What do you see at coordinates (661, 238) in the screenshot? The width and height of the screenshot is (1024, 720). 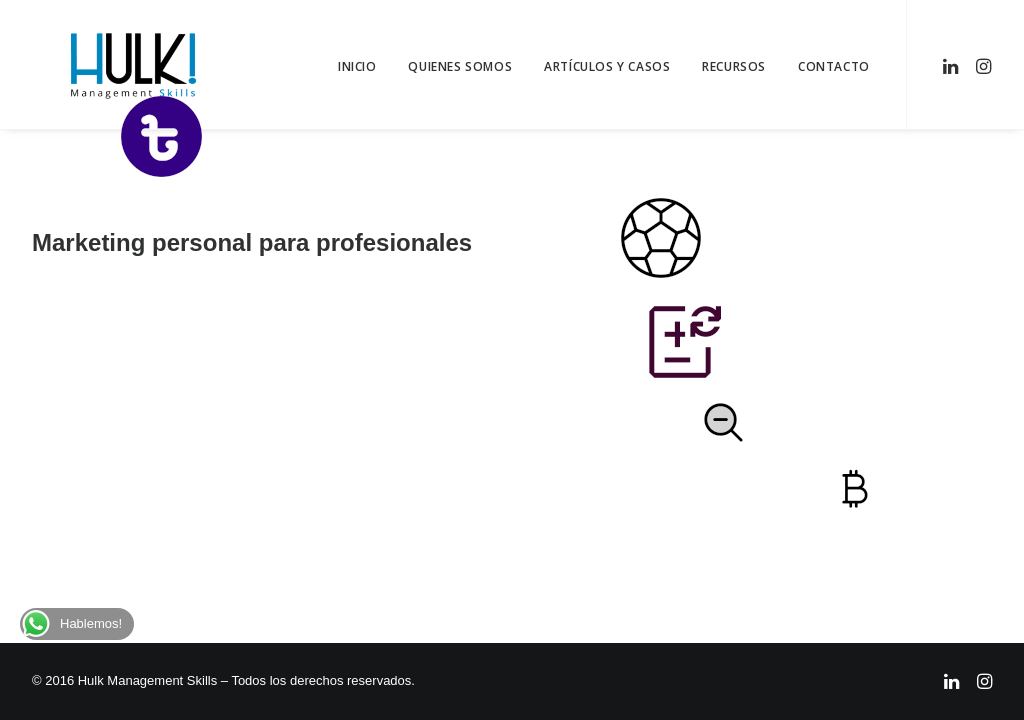 I see `view soccer or football-related content` at bounding box center [661, 238].